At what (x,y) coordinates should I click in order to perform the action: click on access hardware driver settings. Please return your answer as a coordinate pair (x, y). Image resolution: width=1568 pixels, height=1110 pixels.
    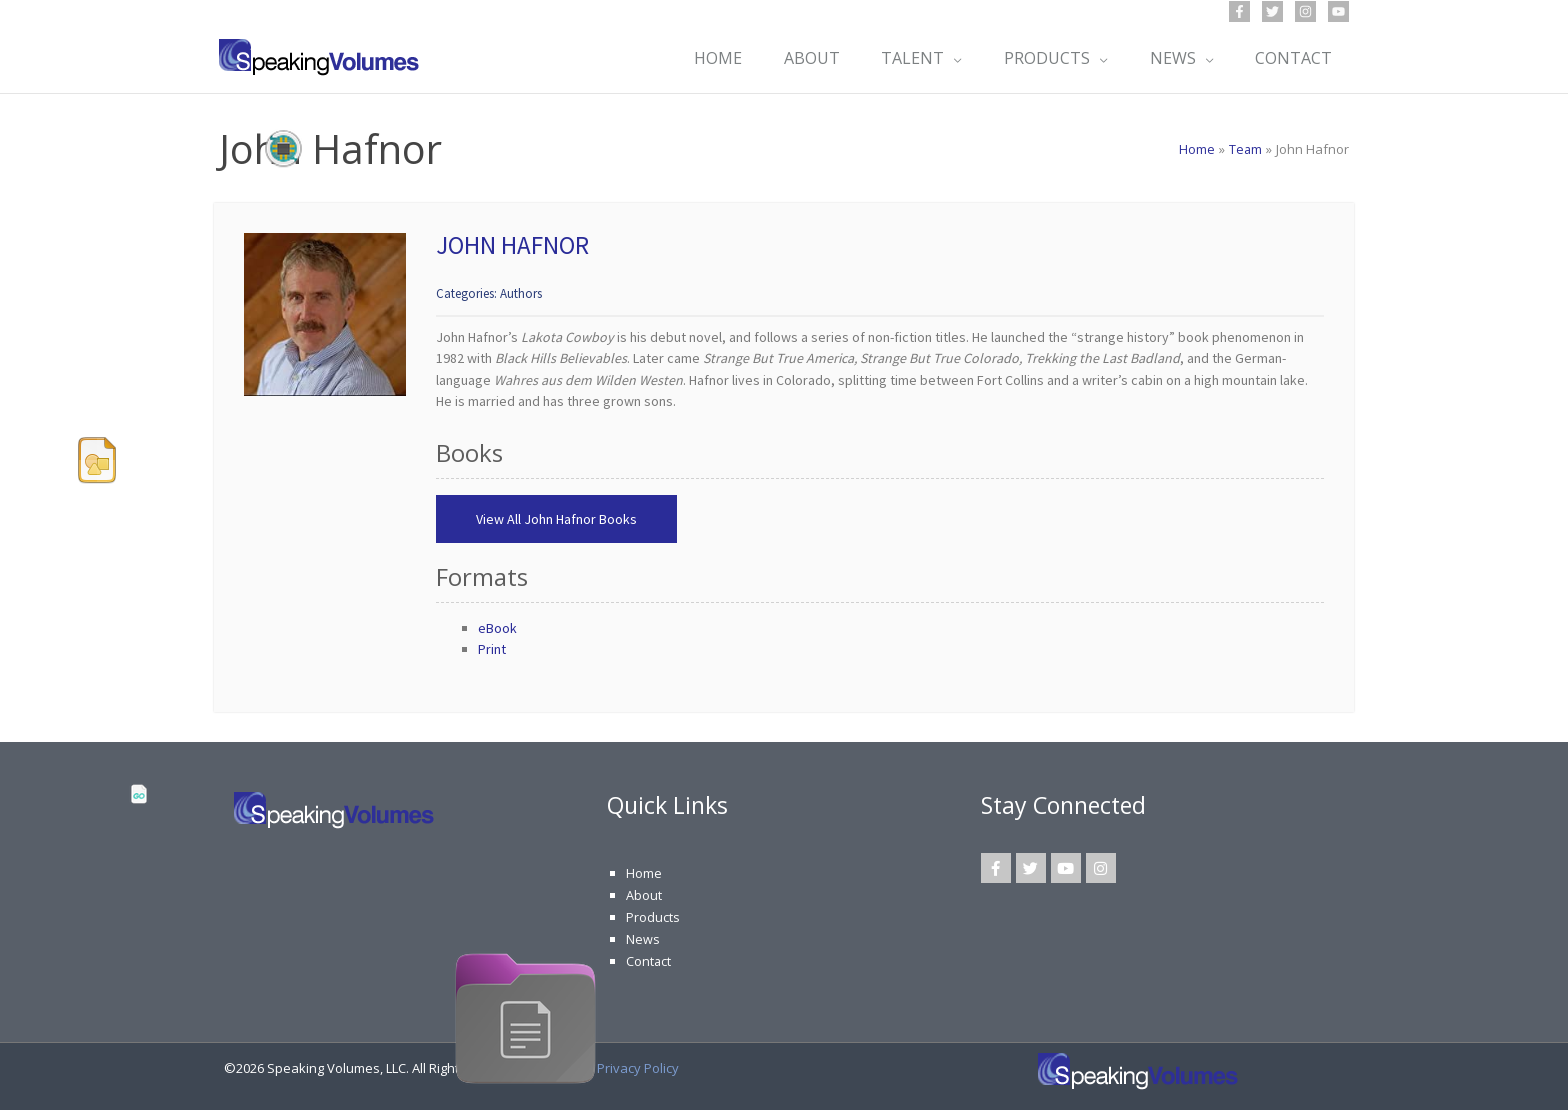
    Looking at the image, I should click on (283, 148).